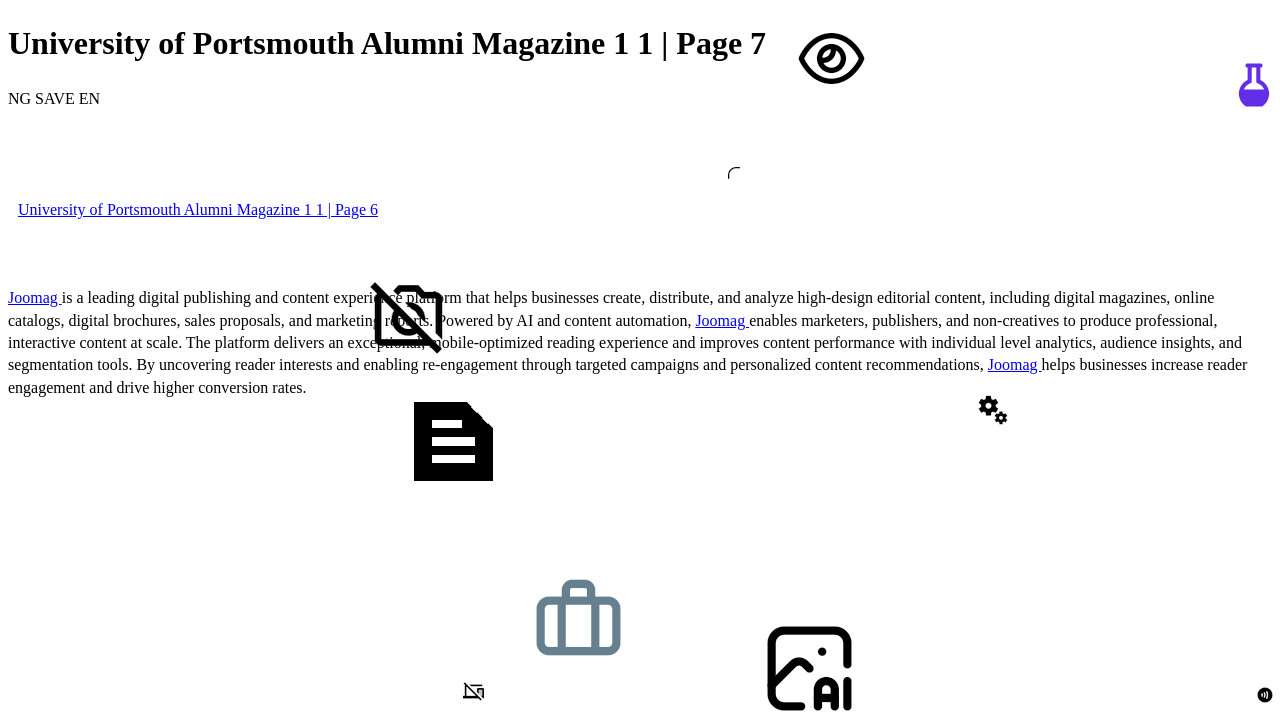  Describe the element at coordinates (1265, 695) in the screenshot. I see `tap to pay with contactless payment` at that location.